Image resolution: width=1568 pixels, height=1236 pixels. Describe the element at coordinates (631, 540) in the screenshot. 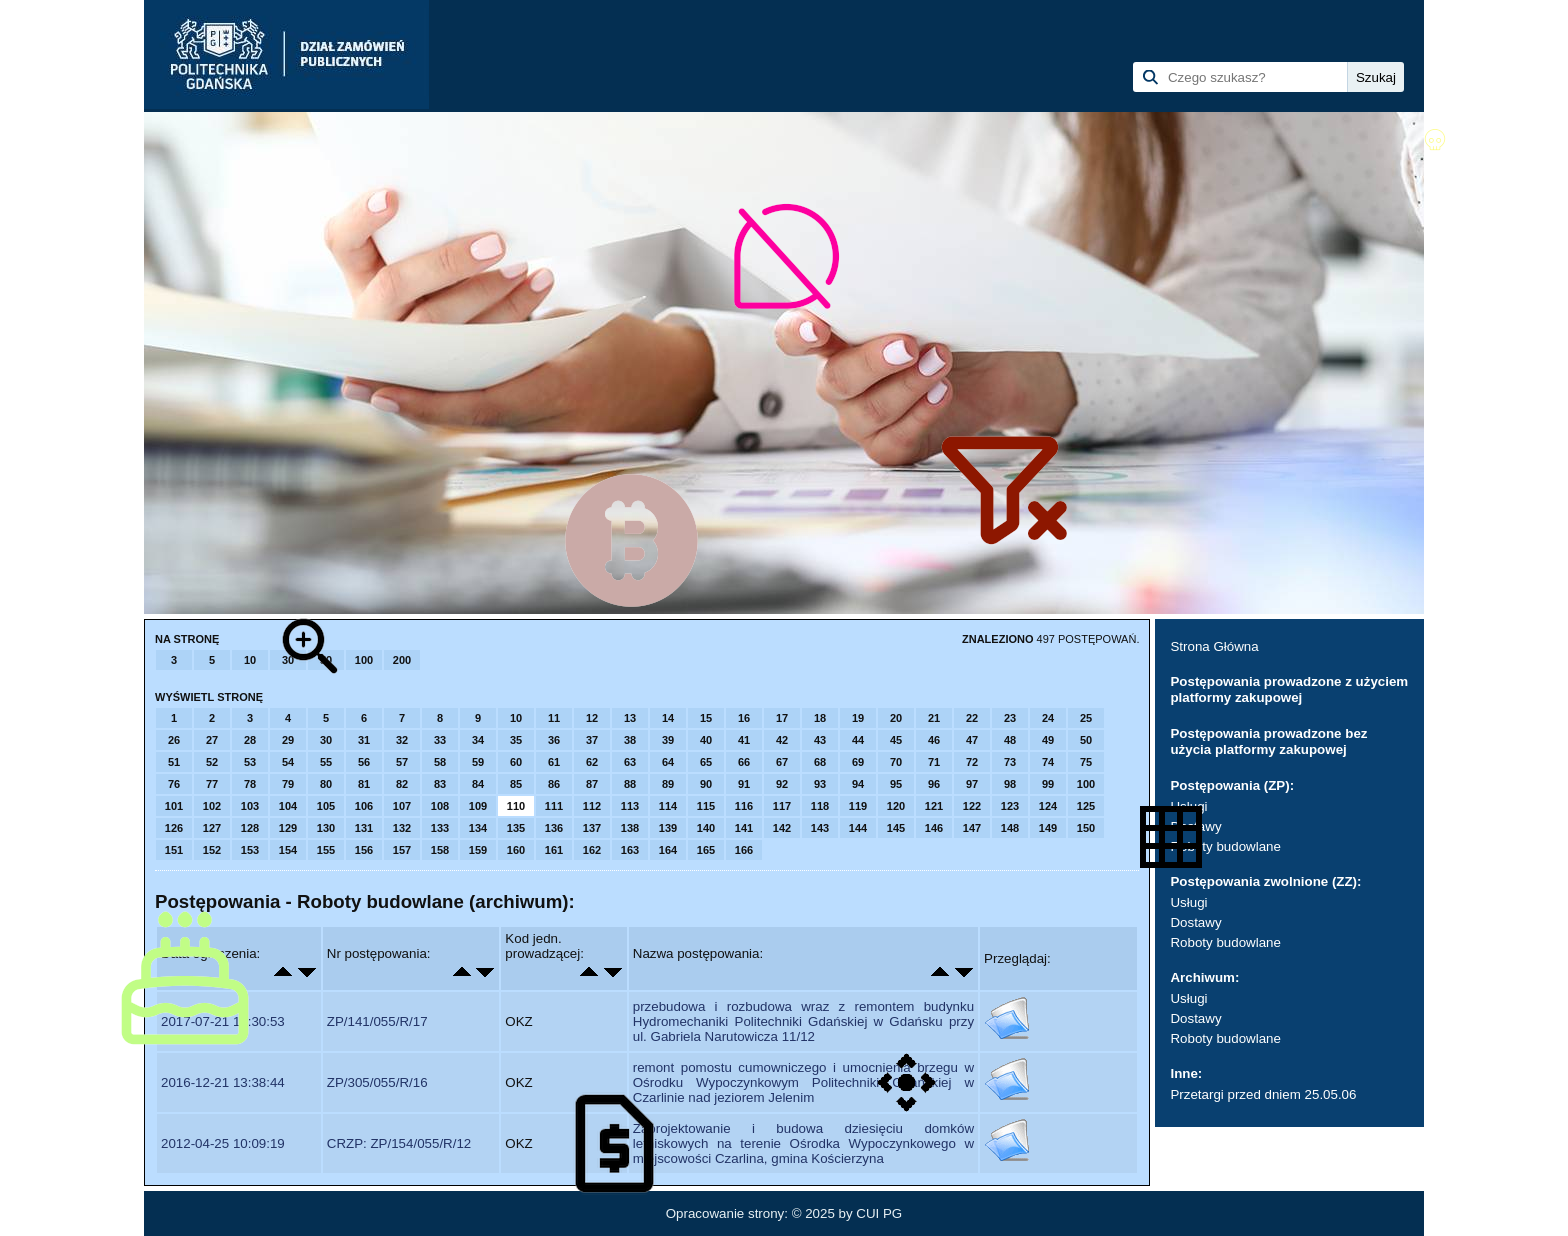

I see `view bitcoin wallet balance` at that location.